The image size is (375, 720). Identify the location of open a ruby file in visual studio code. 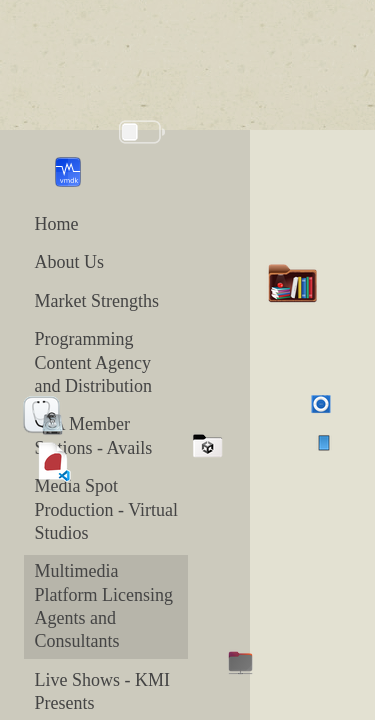
(53, 462).